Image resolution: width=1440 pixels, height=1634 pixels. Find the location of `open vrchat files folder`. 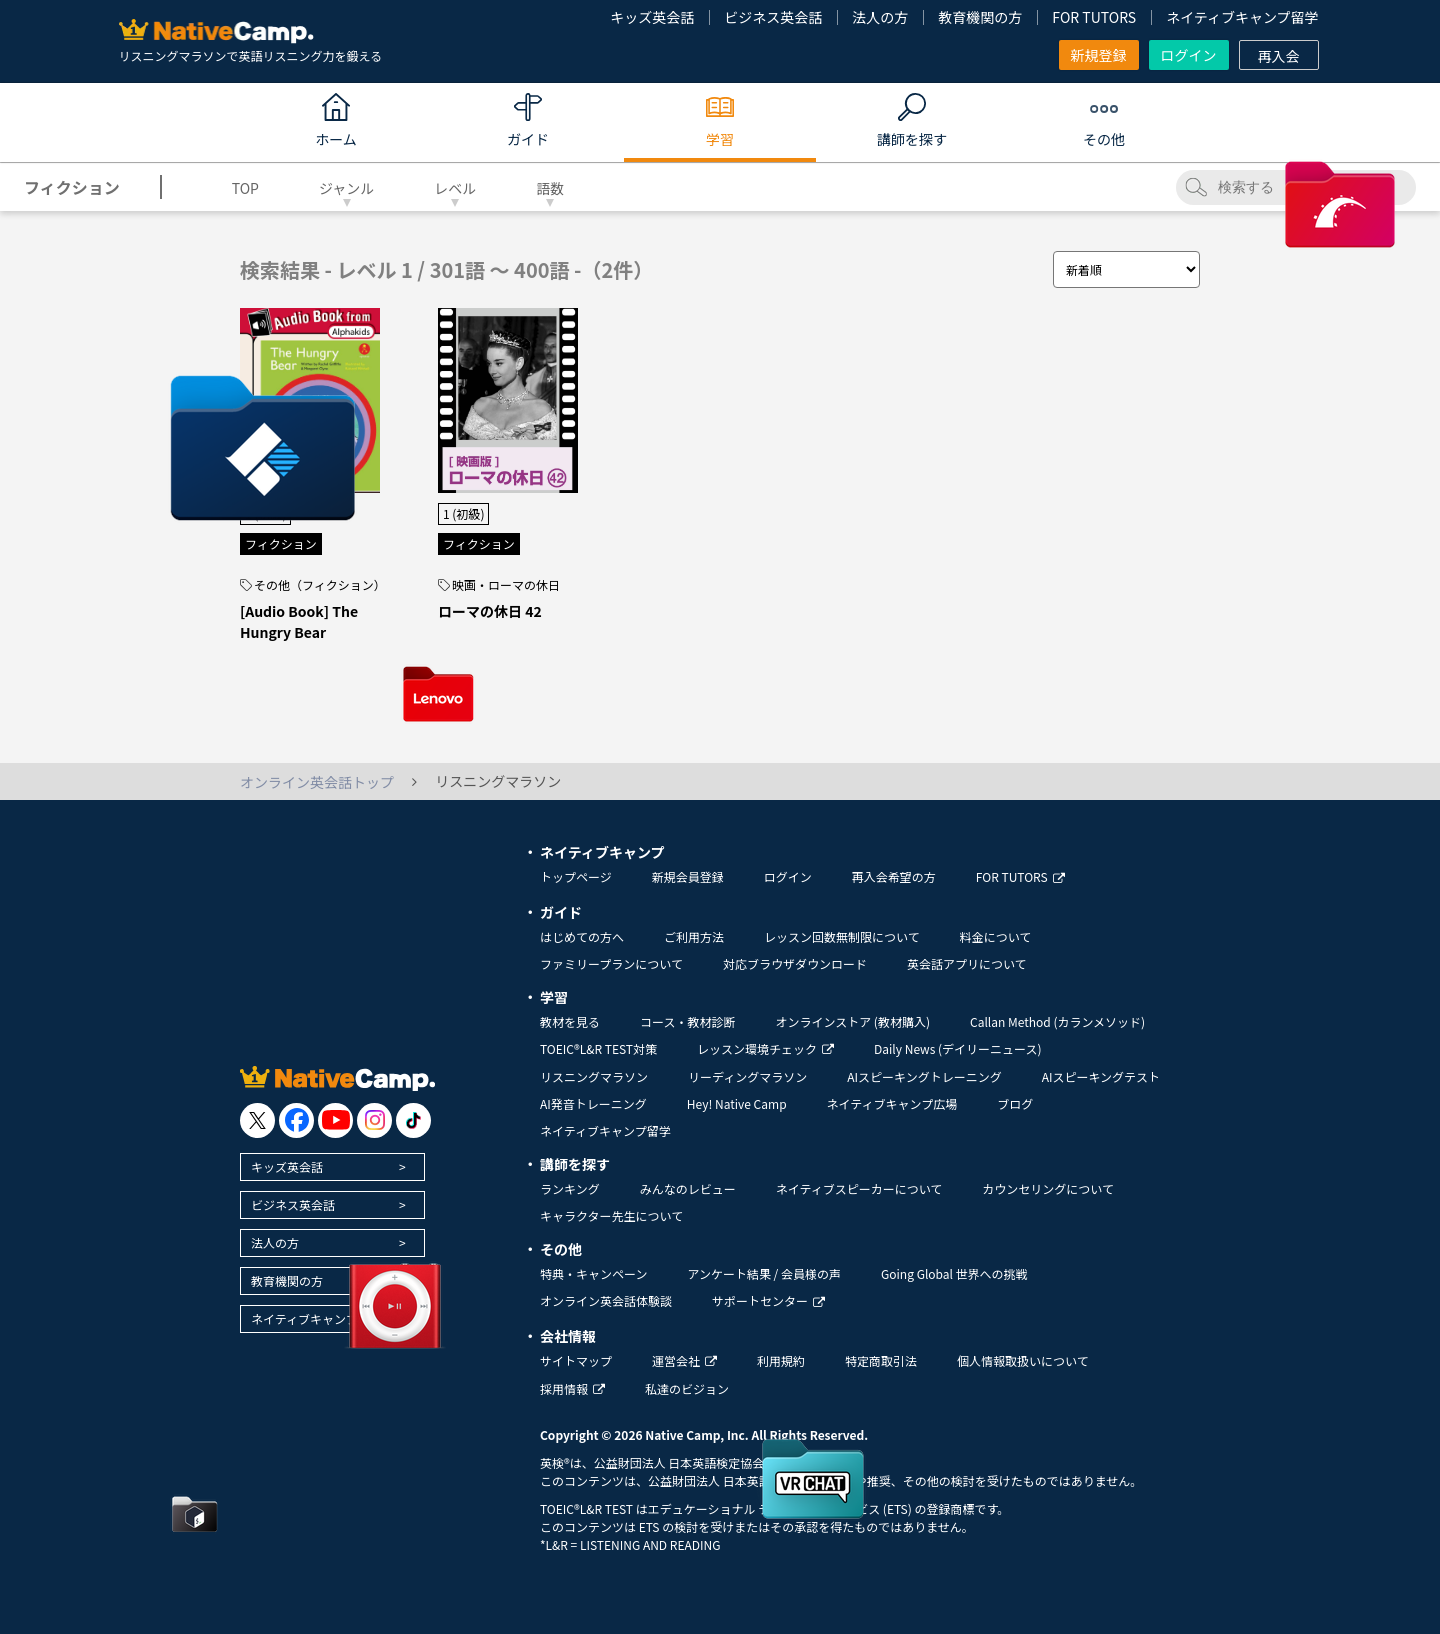

open vrchat files folder is located at coordinates (812, 1481).